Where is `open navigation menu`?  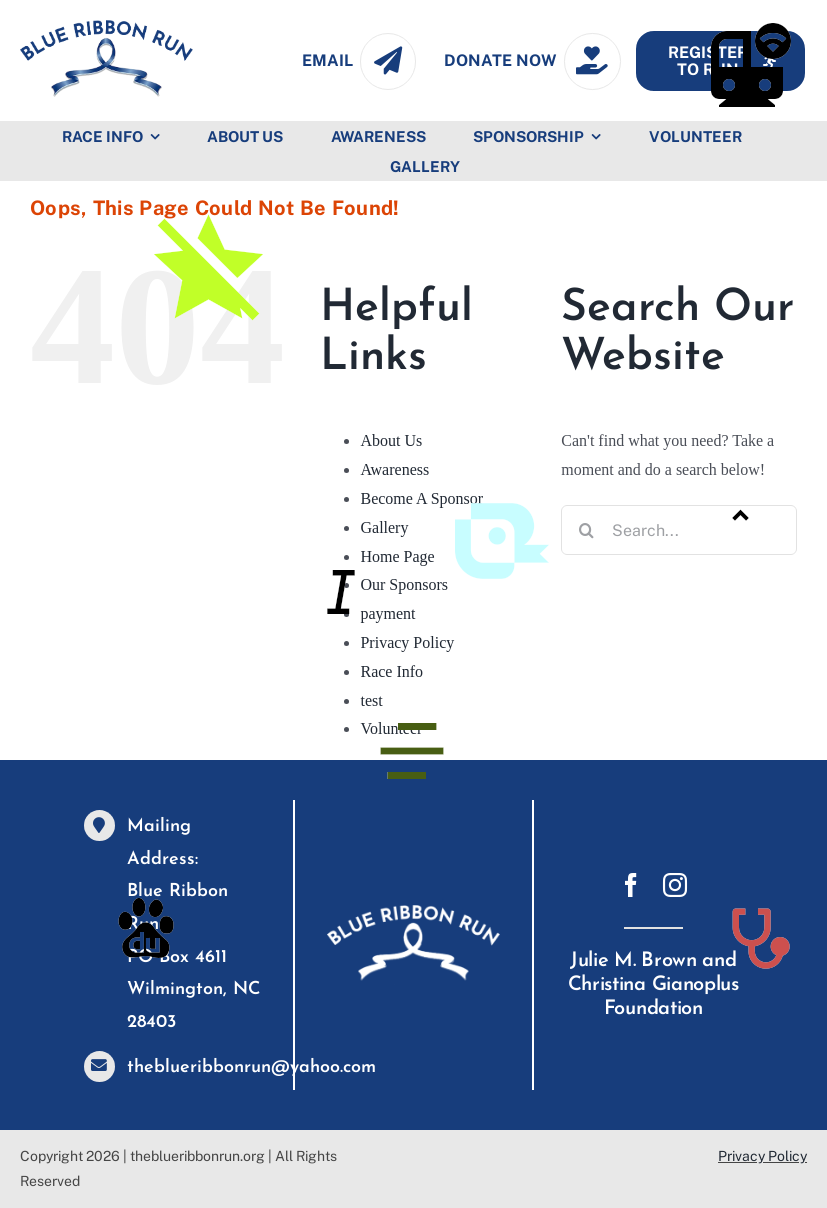
open navigation menu is located at coordinates (412, 751).